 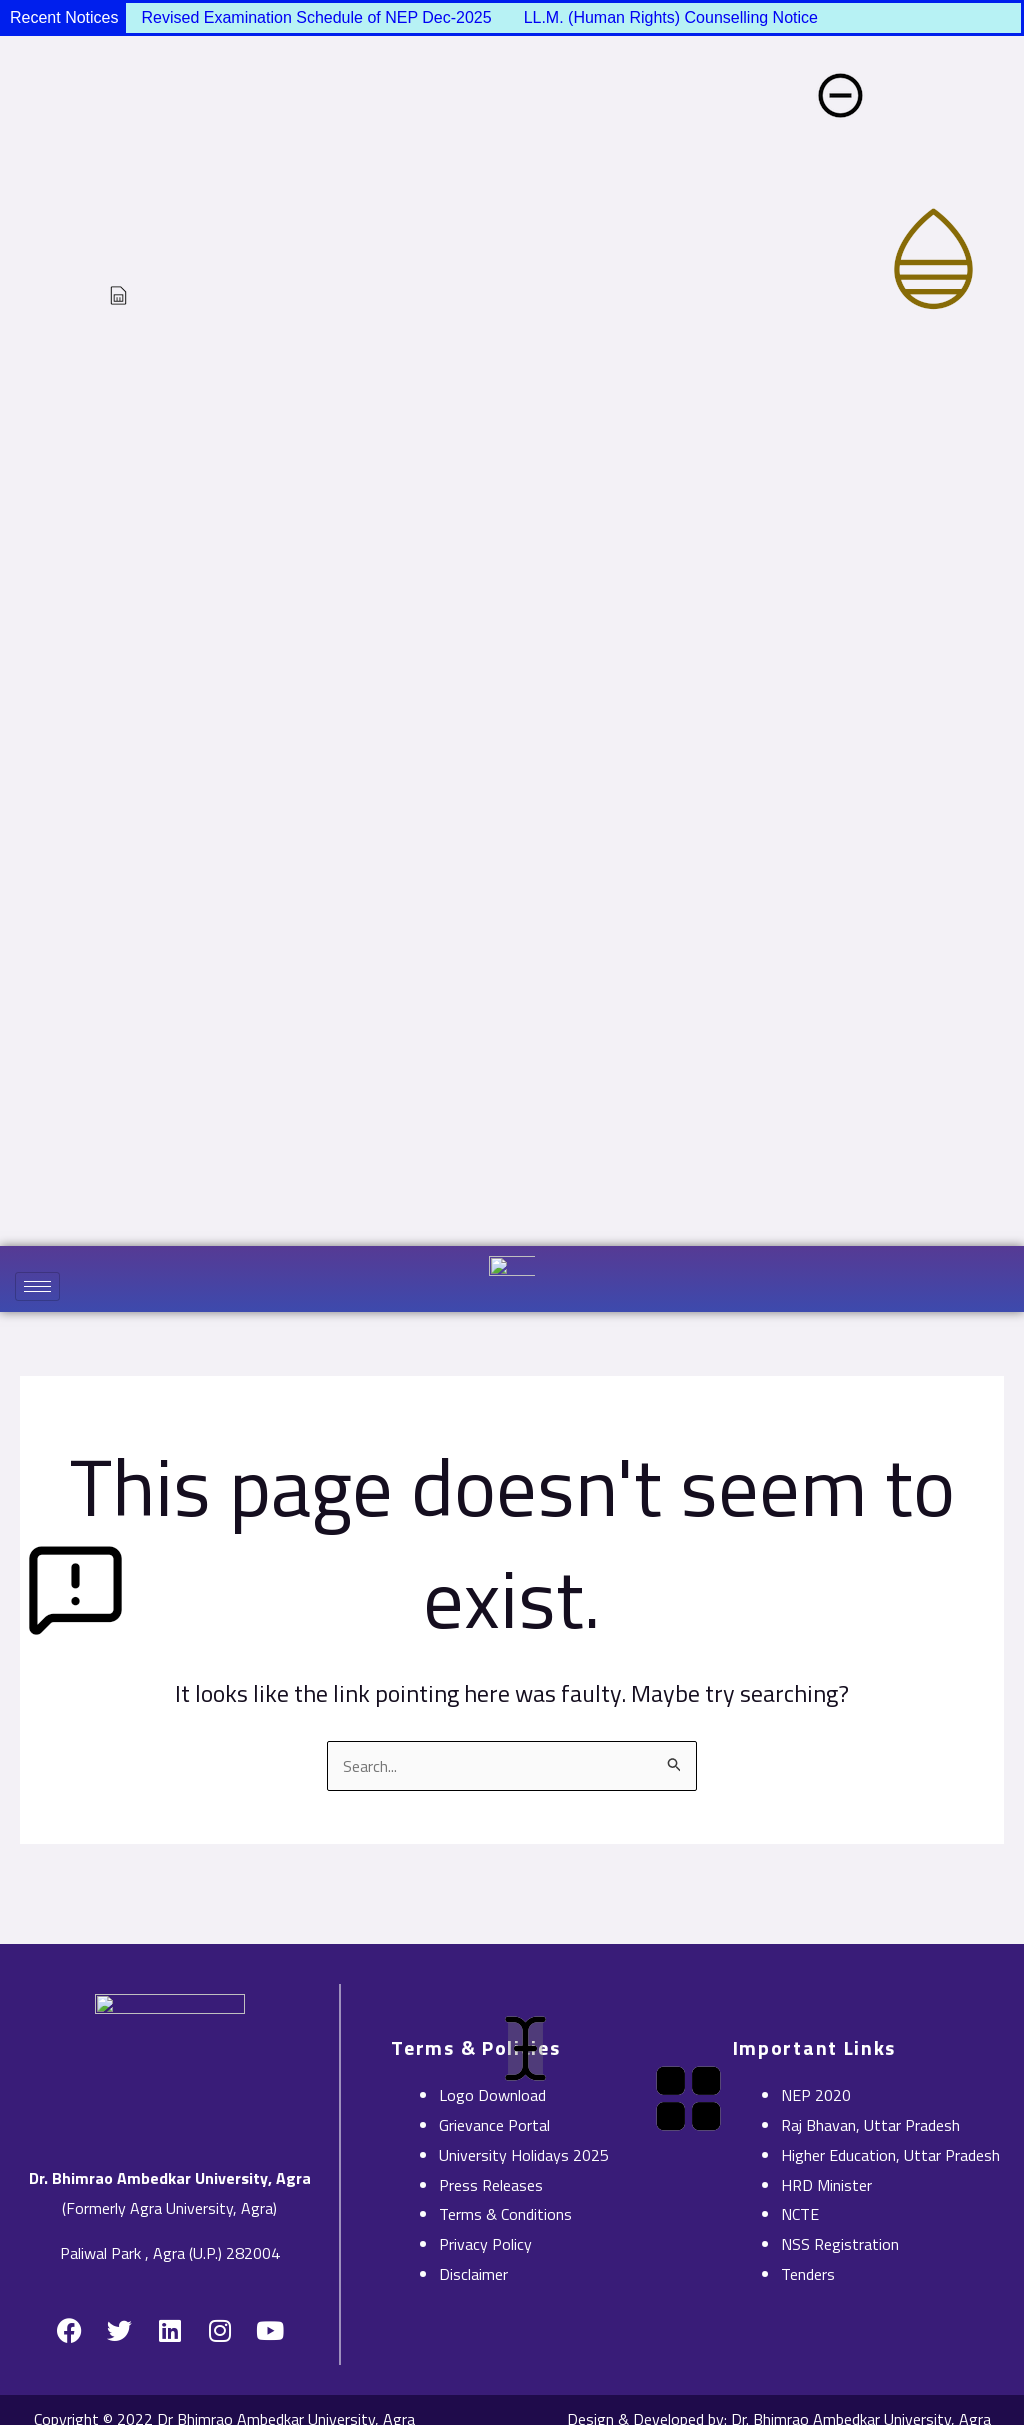 What do you see at coordinates (933, 262) in the screenshot?
I see `adjust fill level or capacity` at bounding box center [933, 262].